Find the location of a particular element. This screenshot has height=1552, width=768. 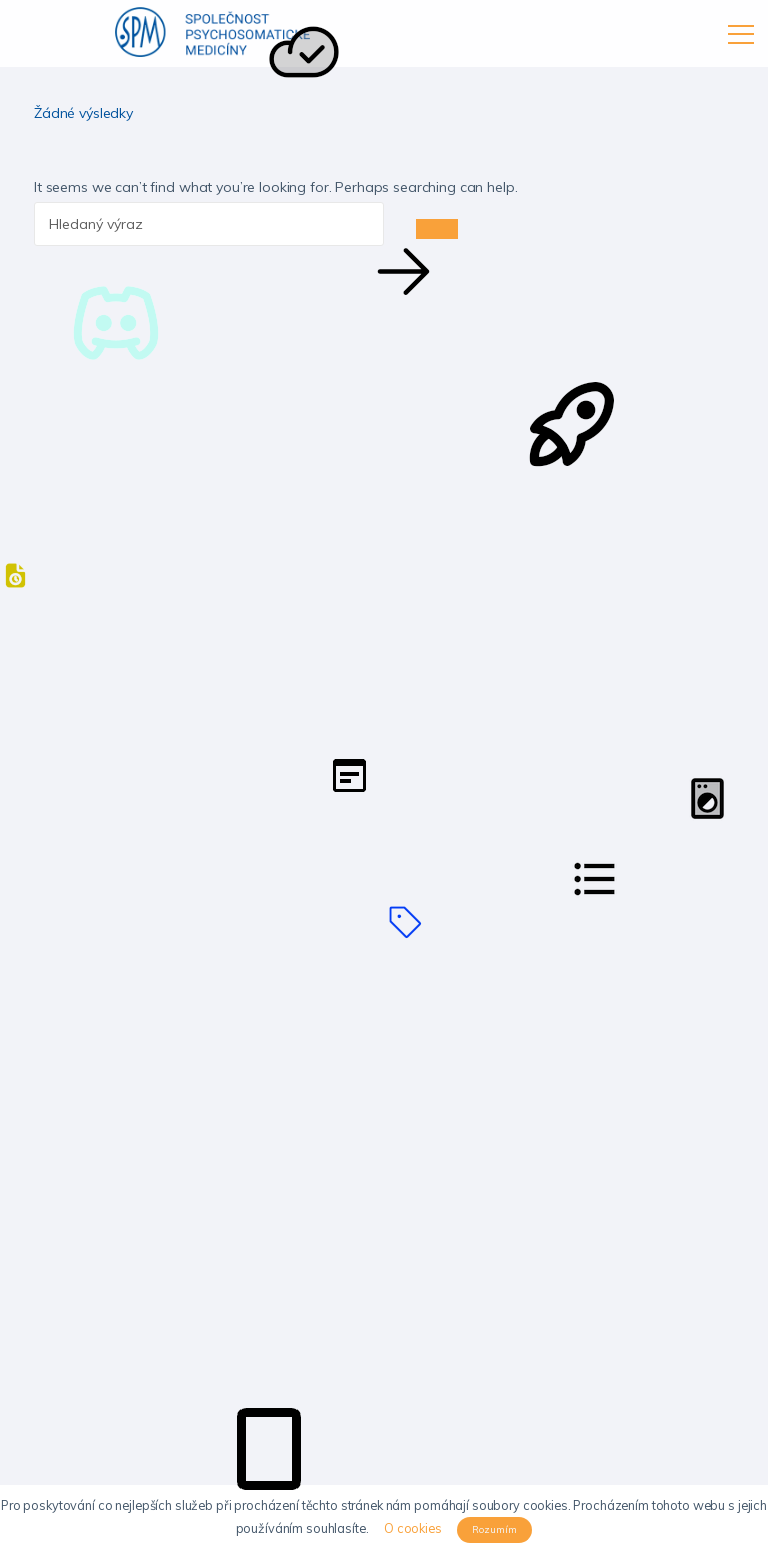

launch or deploy an application is located at coordinates (572, 424).